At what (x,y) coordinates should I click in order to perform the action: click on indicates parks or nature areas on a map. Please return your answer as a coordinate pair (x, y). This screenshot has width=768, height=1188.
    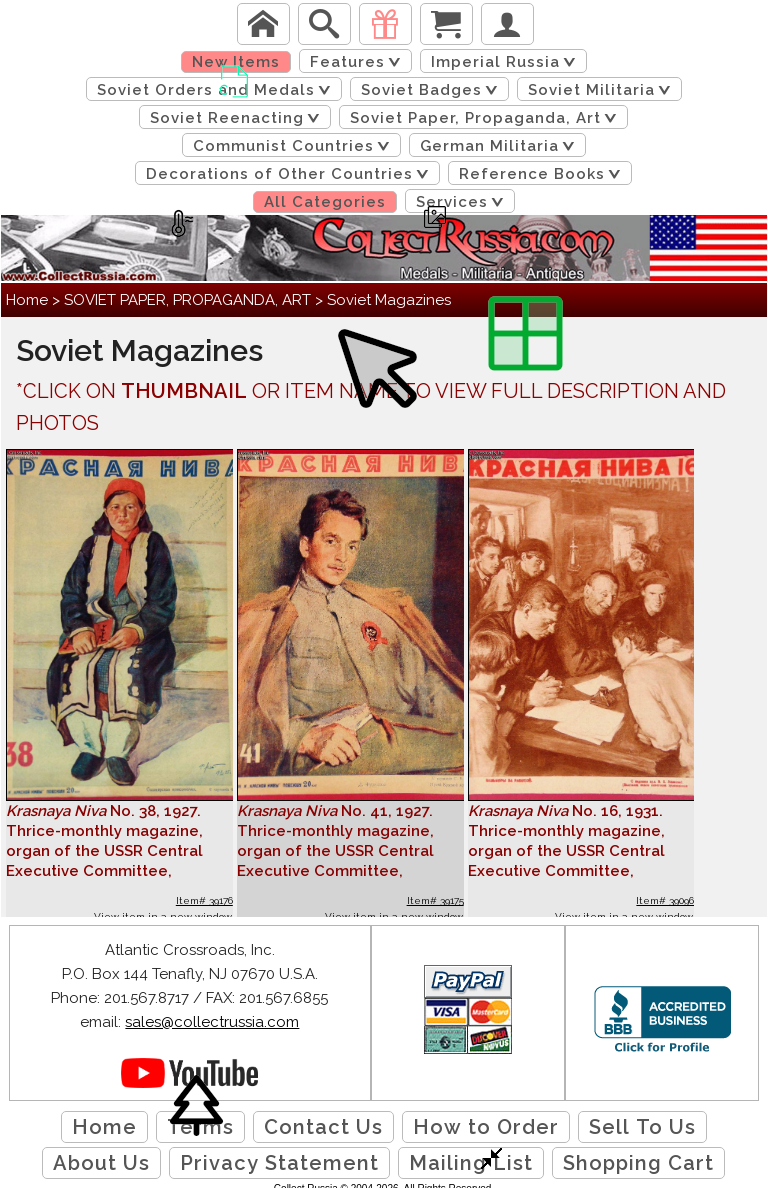
    Looking at the image, I should click on (196, 1105).